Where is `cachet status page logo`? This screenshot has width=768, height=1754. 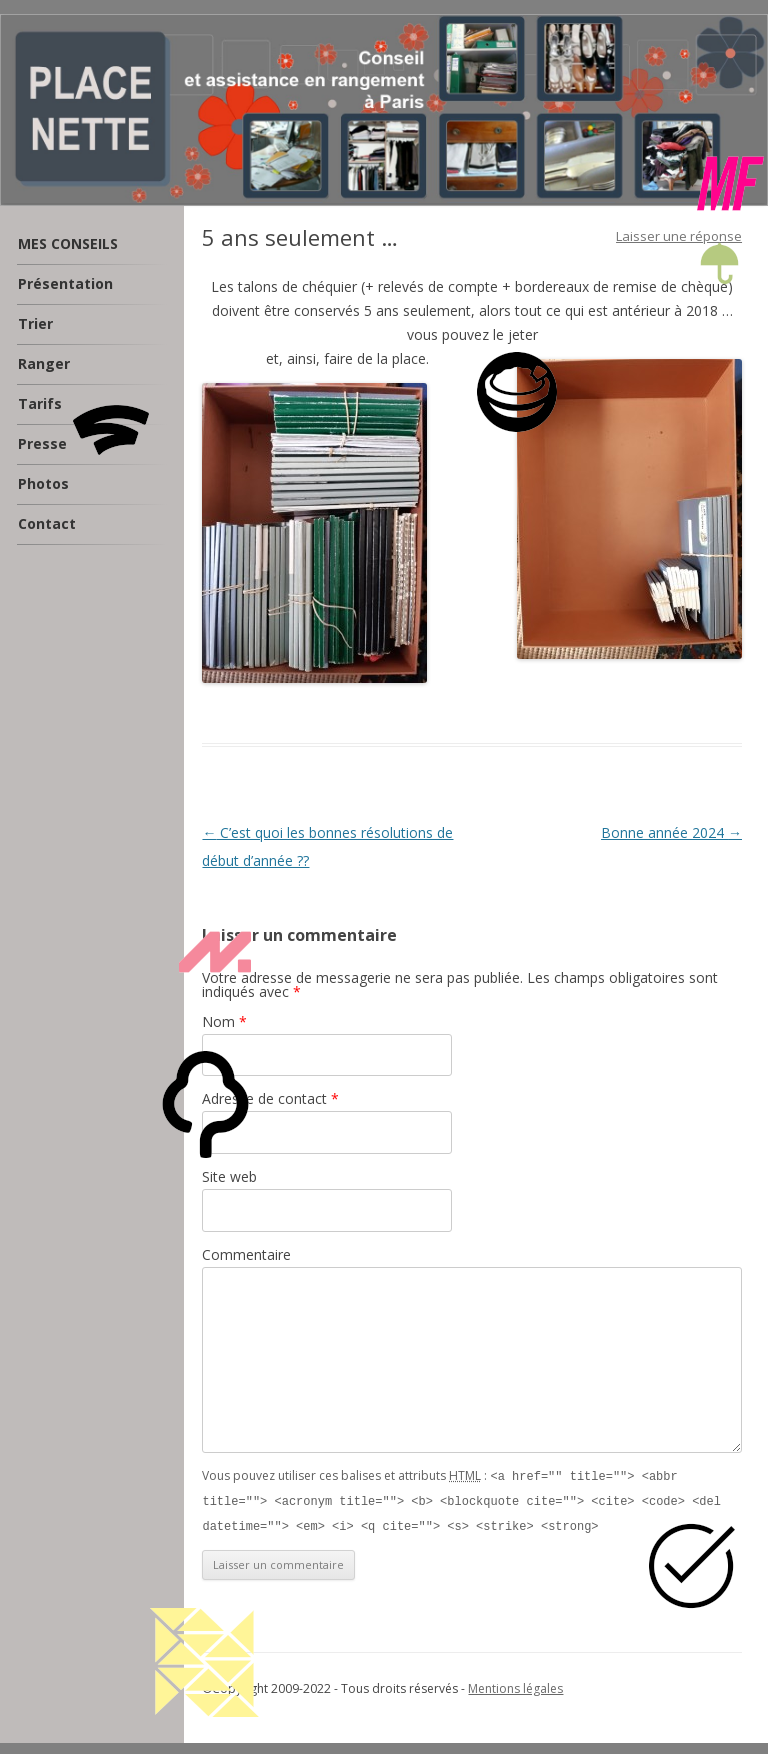
cachet status page logo is located at coordinates (692, 1566).